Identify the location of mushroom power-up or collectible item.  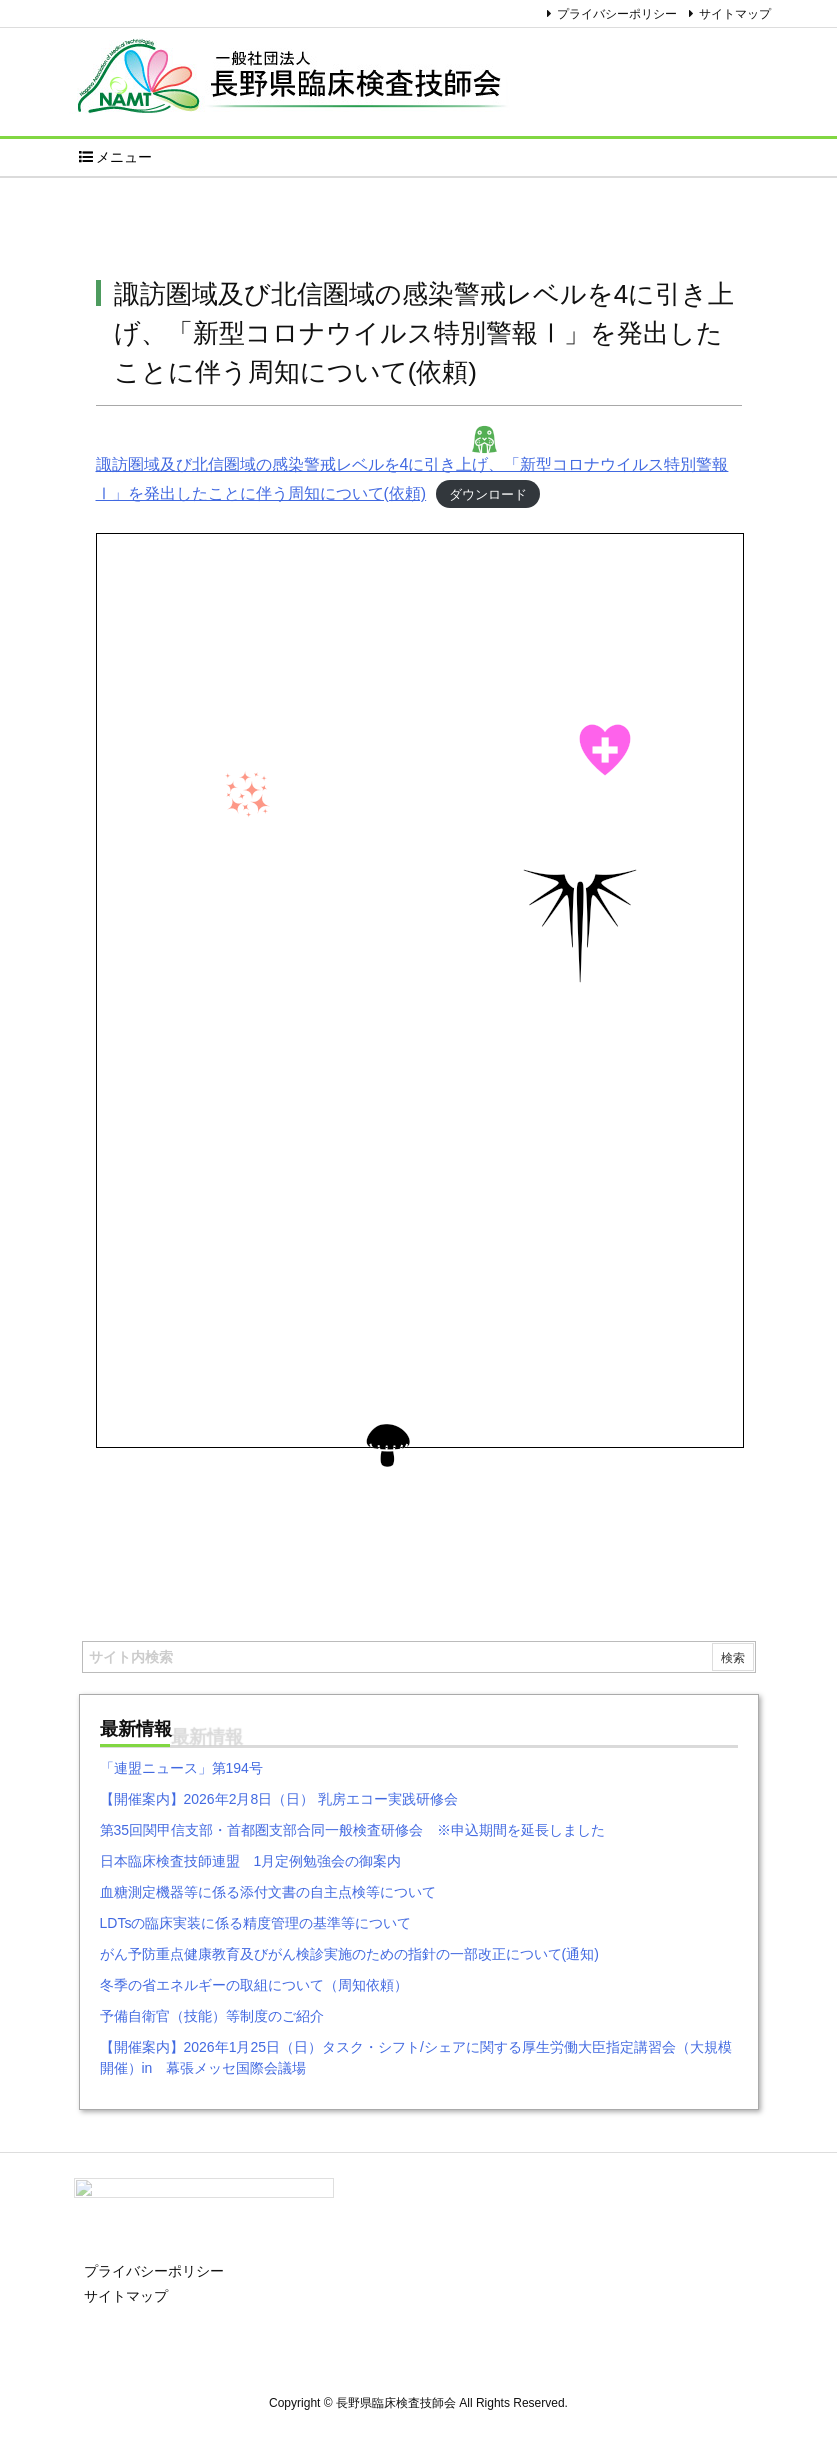
(388, 1445).